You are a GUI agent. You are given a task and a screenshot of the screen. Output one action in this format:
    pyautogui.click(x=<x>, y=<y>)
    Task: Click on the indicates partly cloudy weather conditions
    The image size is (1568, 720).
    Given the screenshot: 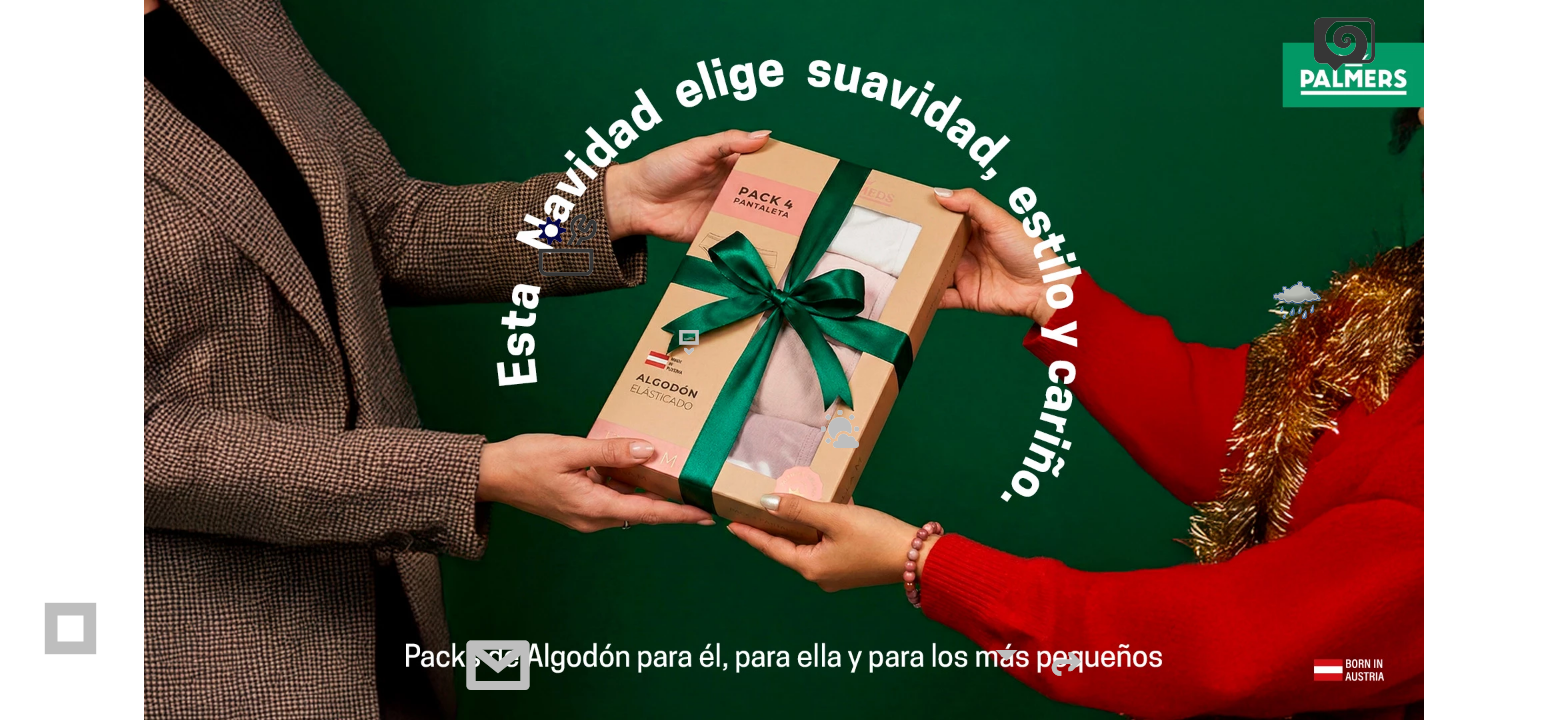 What is the action you would take?
    pyautogui.click(x=840, y=429)
    